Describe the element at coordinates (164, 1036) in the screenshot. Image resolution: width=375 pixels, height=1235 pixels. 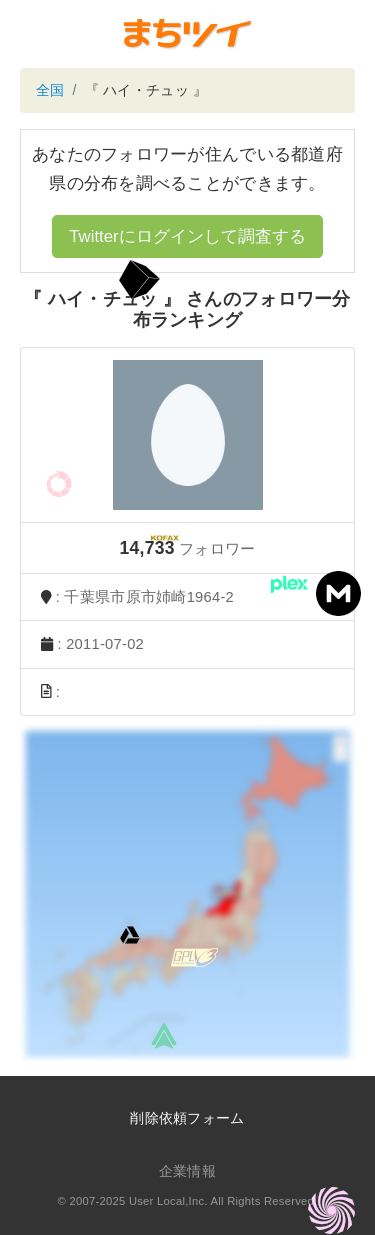
I see `open android auto app` at that location.